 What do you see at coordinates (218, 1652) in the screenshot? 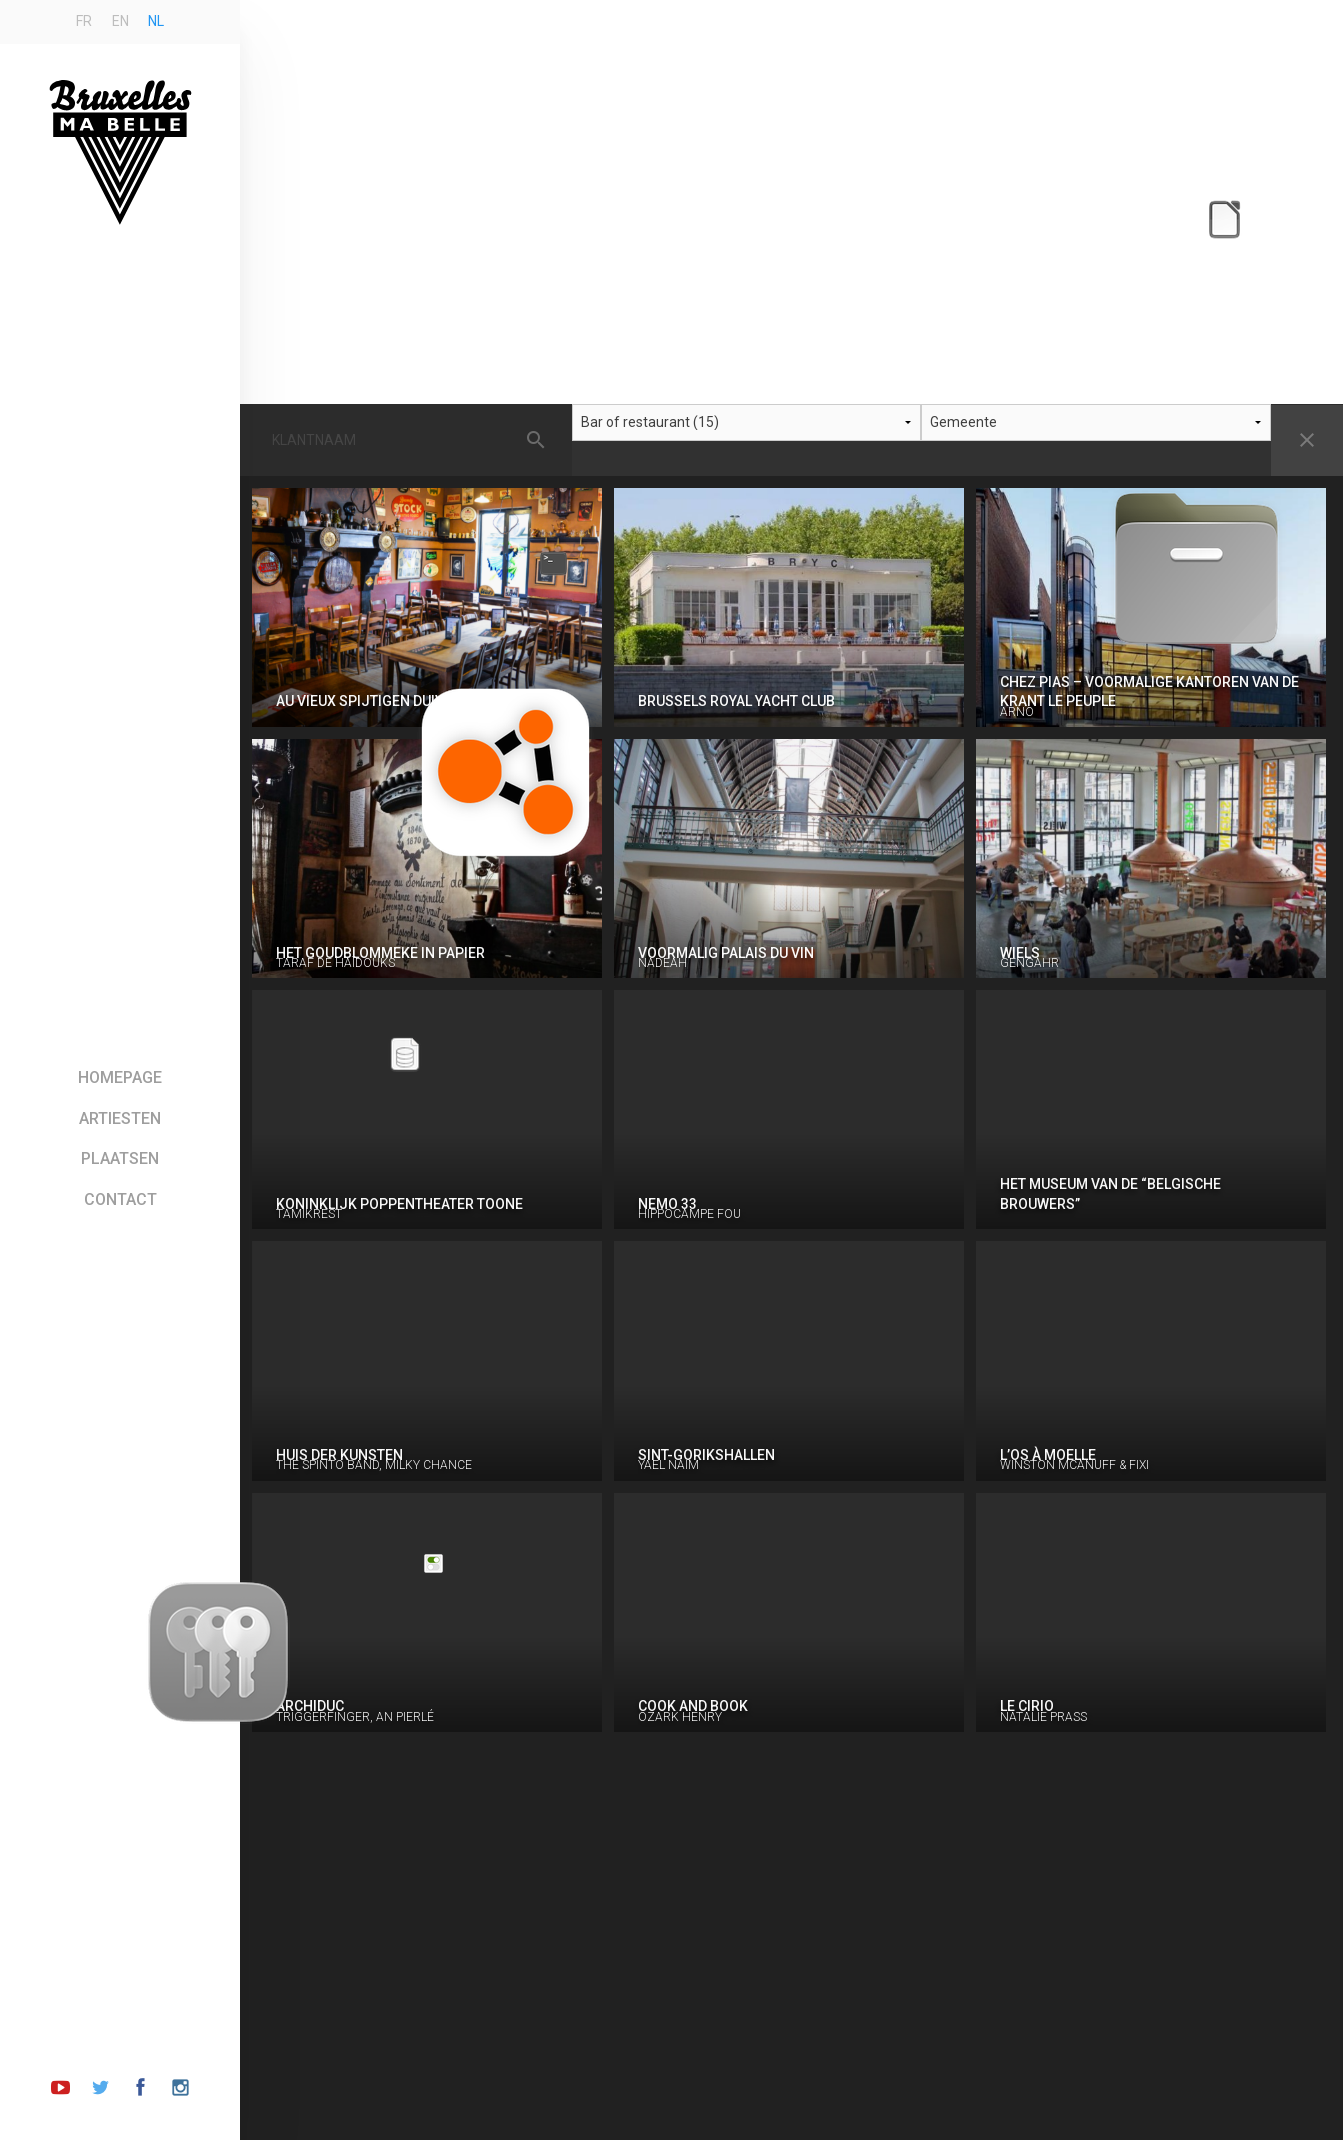
I see `open the passwords app to manage saved credentials` at bounding box center [218, 1652].